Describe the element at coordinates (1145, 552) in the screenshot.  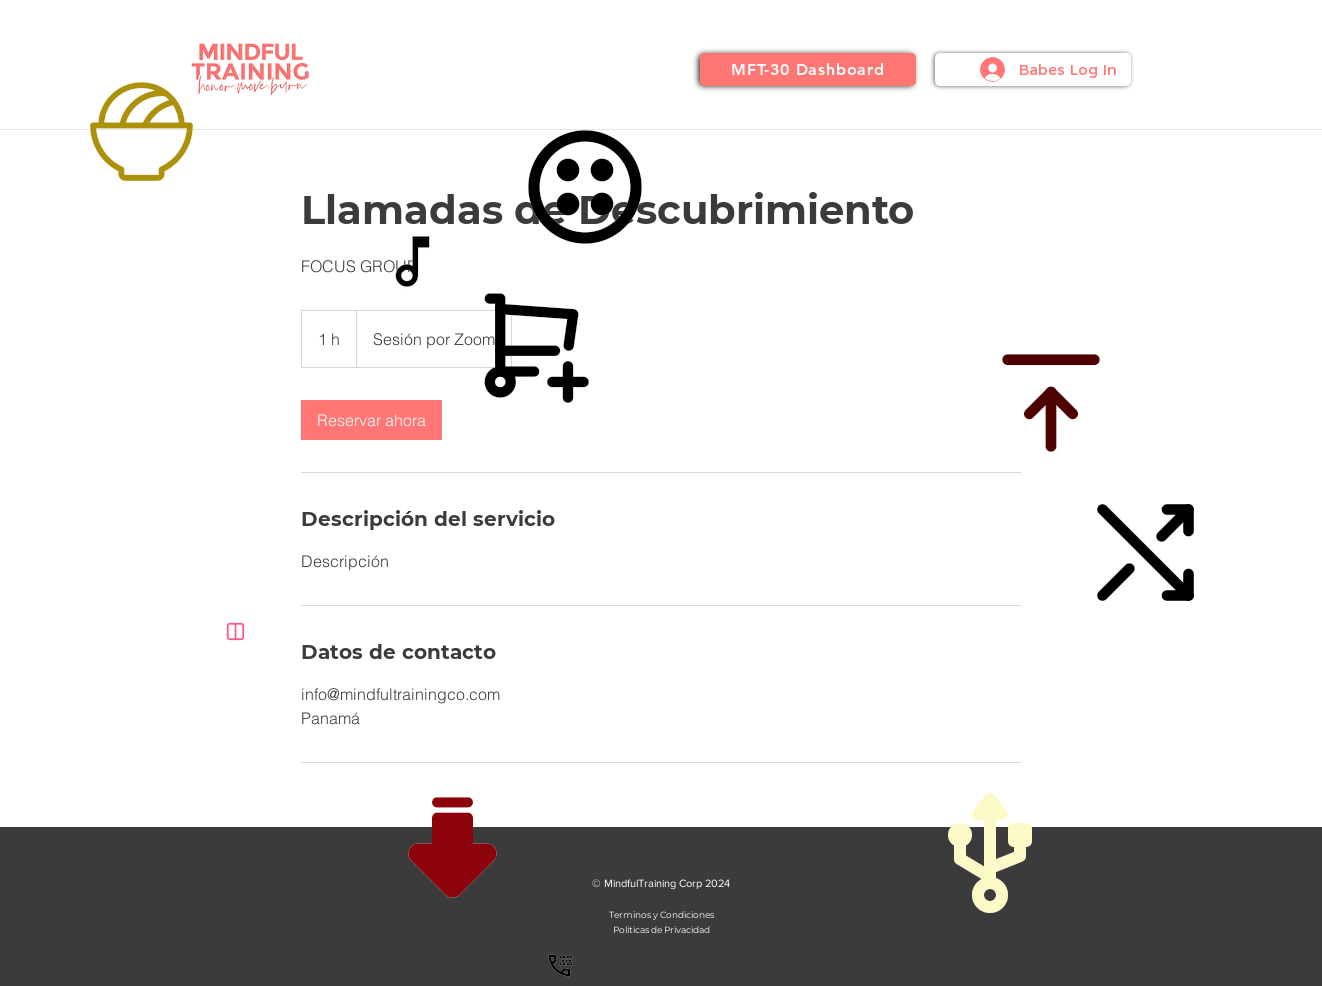
I see `swap or exchange items` at that location.